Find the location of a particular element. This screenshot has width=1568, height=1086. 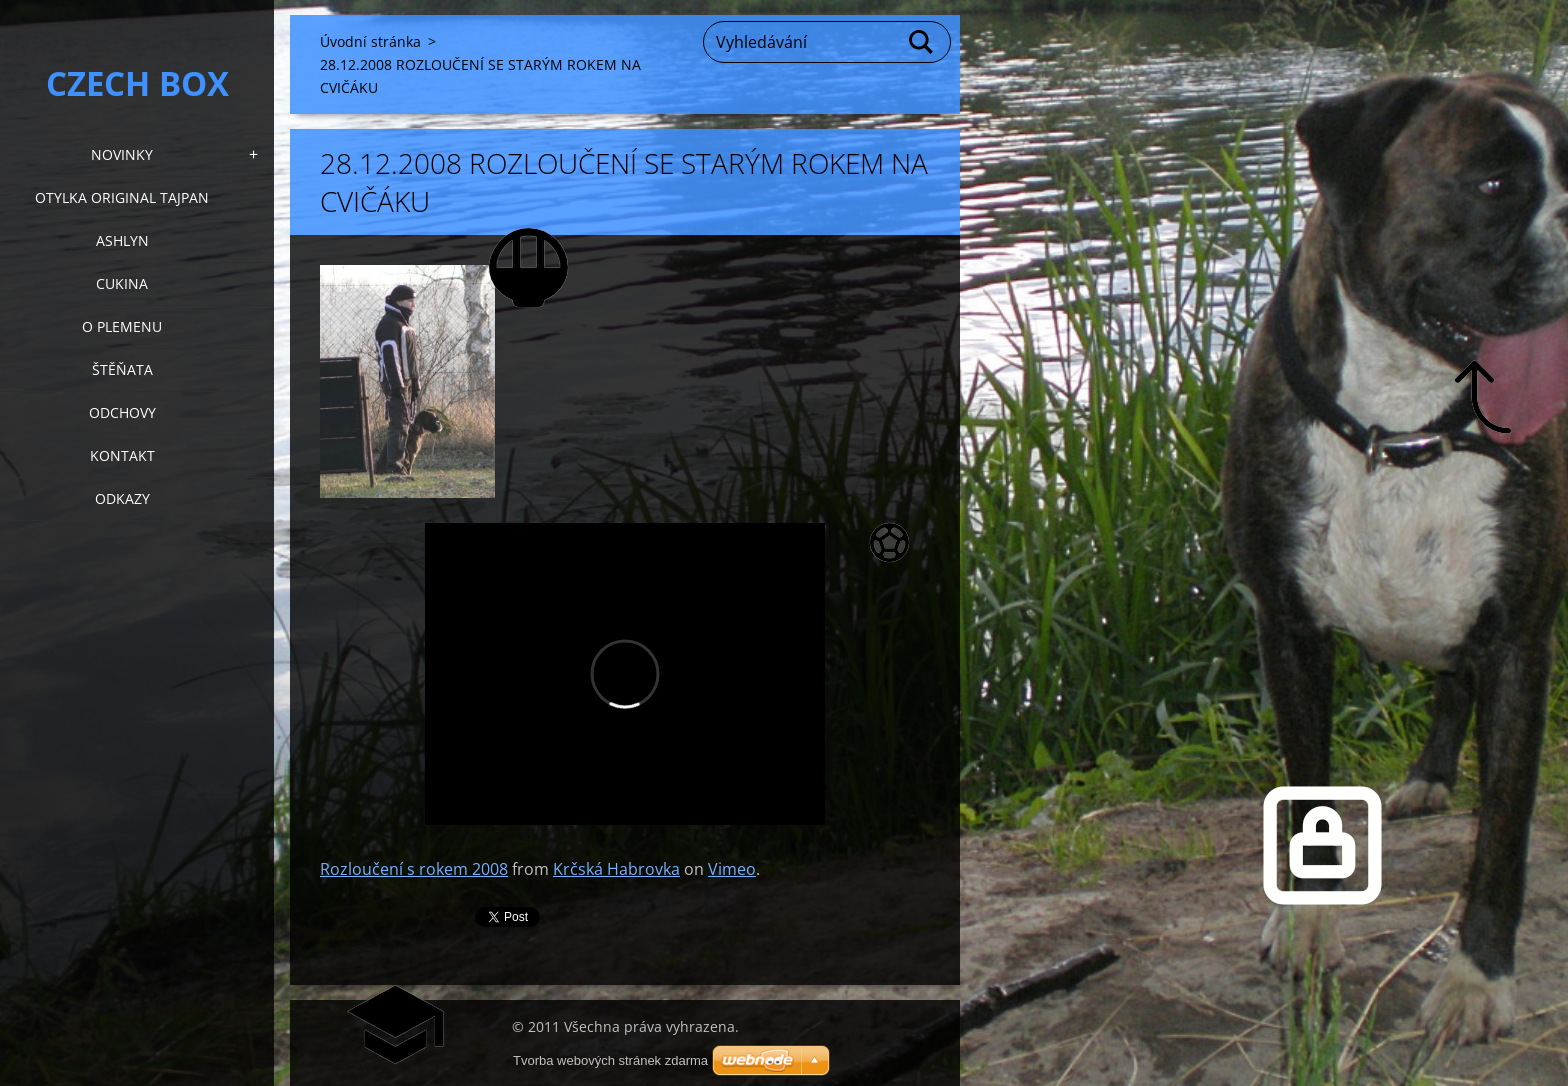

access education or school-related content is located at coordinates (395, 1024).